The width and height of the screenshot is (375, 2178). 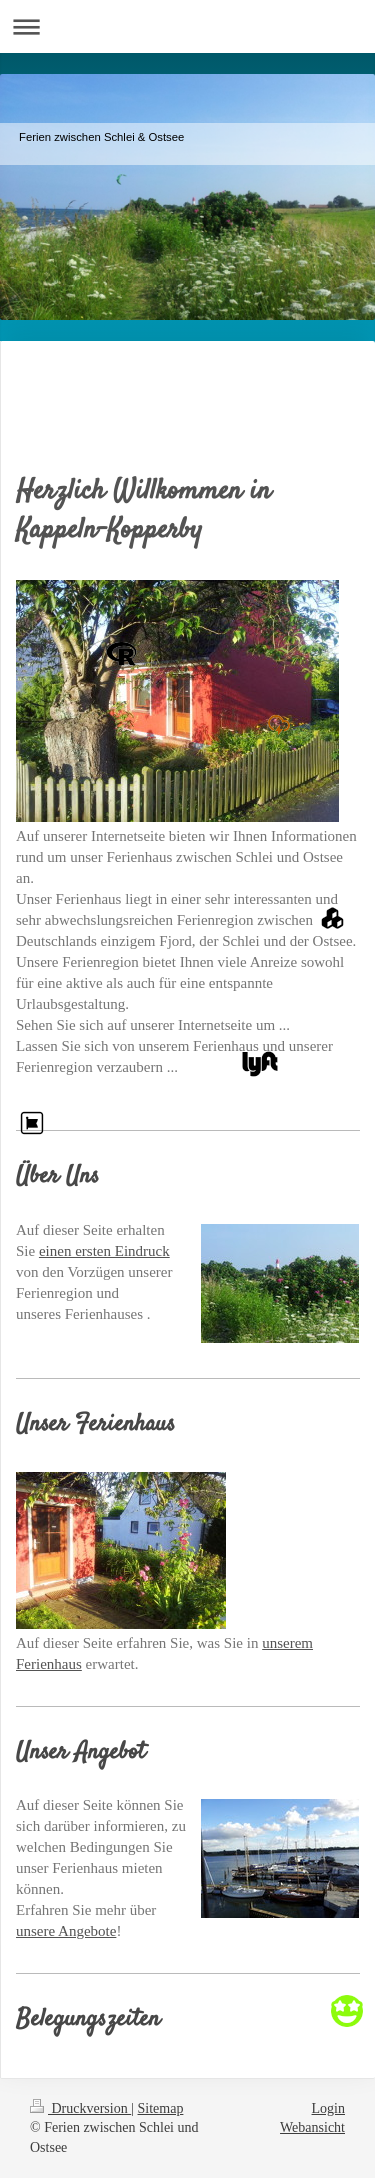 What do you see at coordinates (260, 1064) in the screenshot?
I see `open the Lyft app` at bounding box center [260, 1064].